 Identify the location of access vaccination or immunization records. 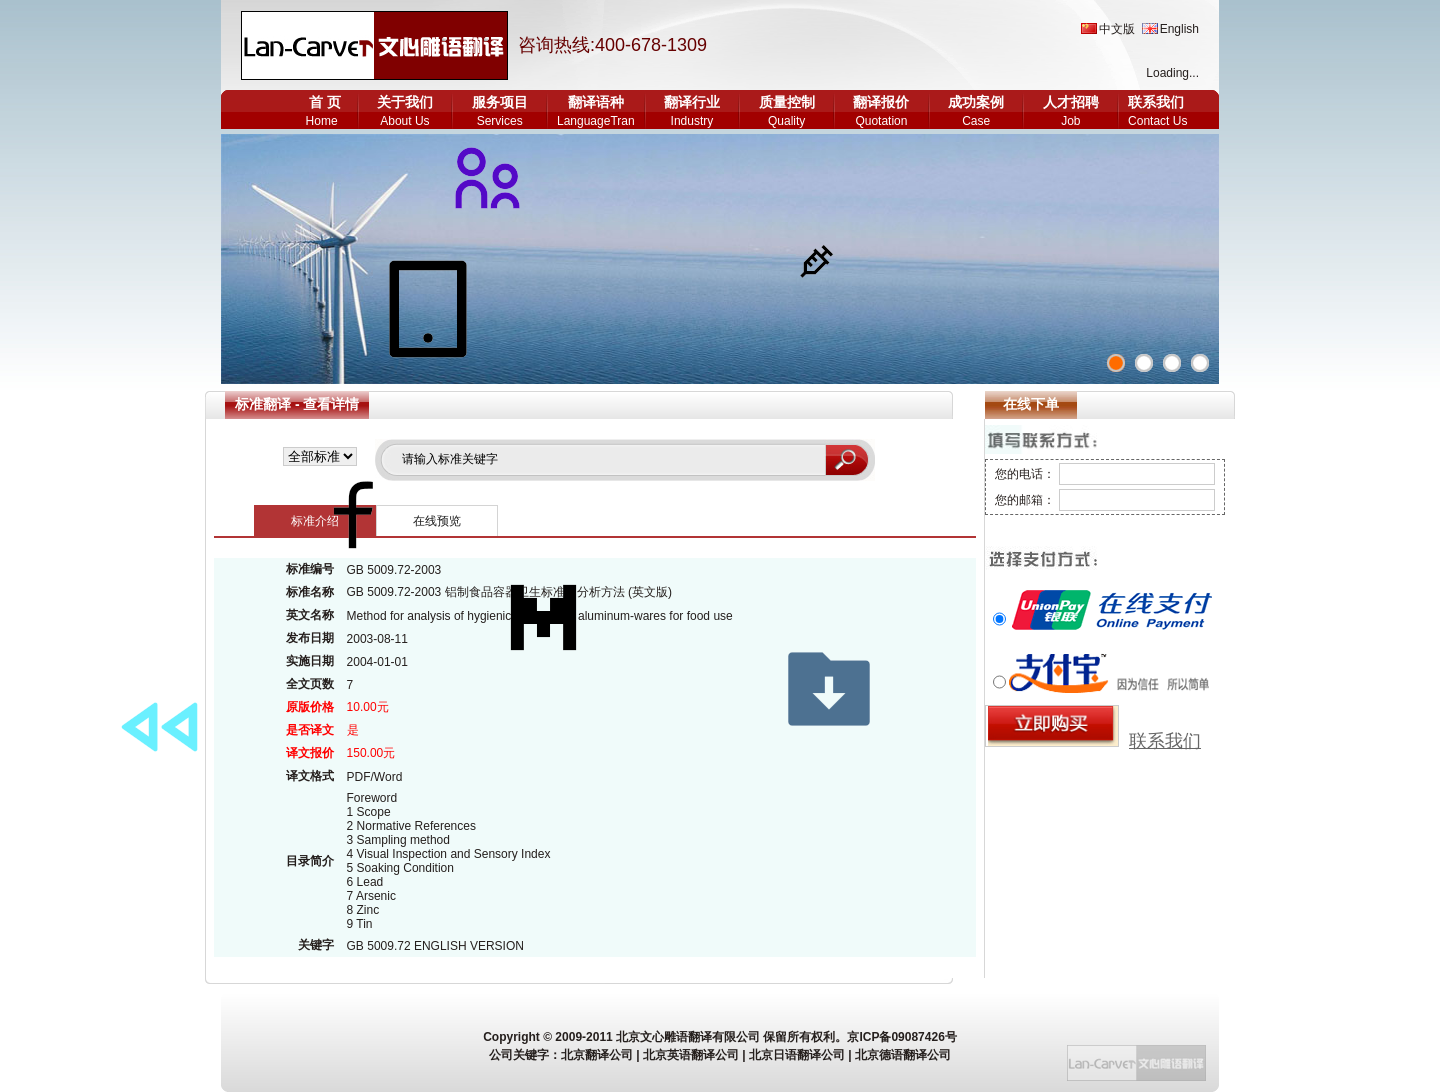
(817, 261).